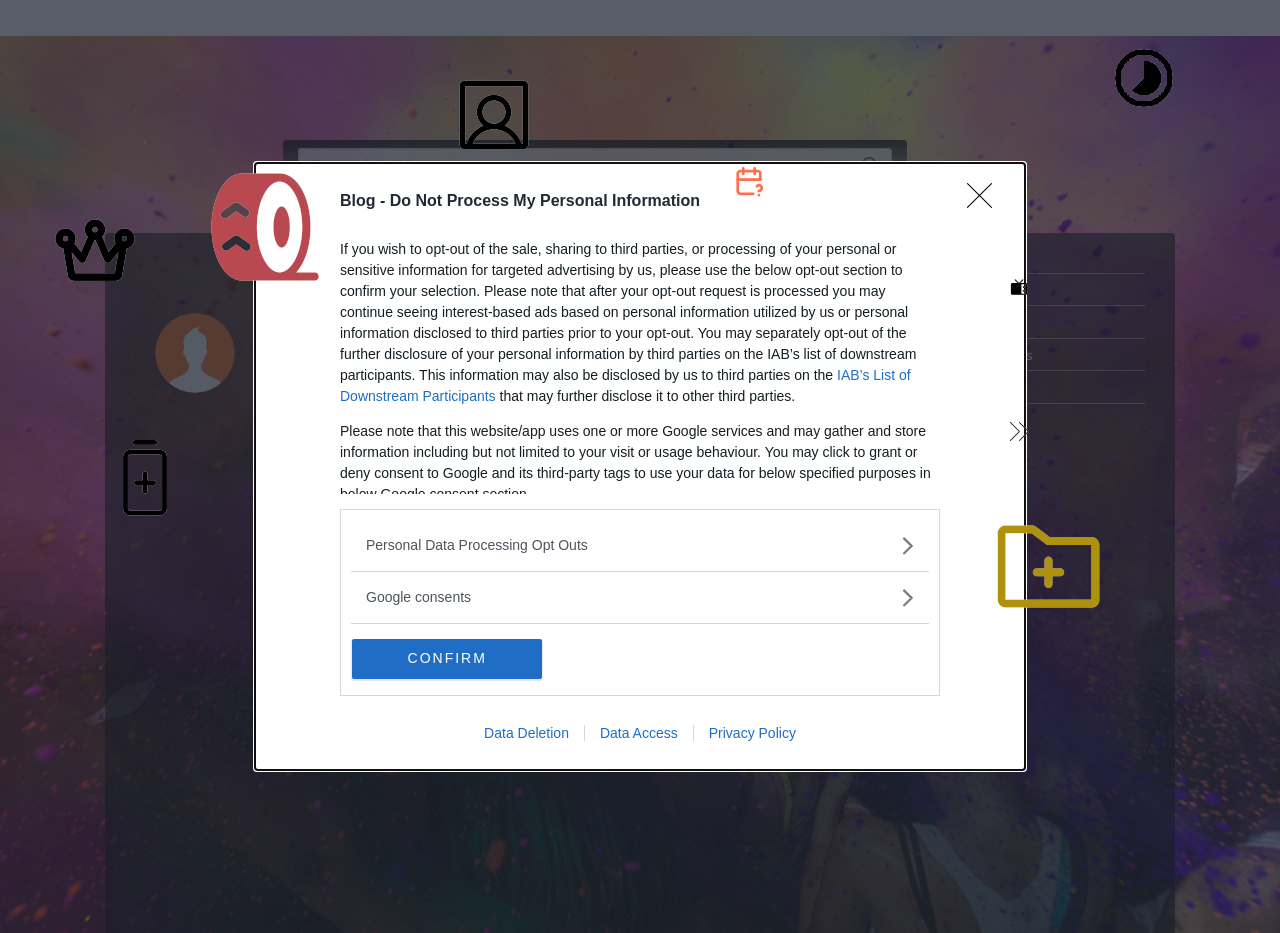 This screenshot has height=933, width=1280. I want to click on view user profile, so click(494, 115).